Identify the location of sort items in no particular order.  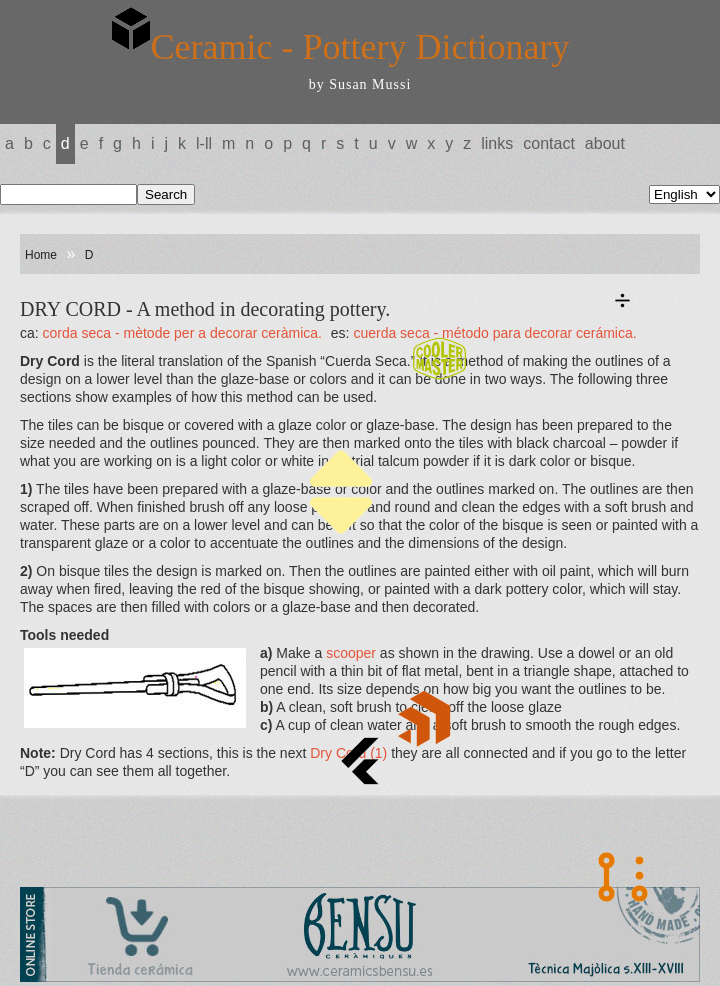
(341, 492).